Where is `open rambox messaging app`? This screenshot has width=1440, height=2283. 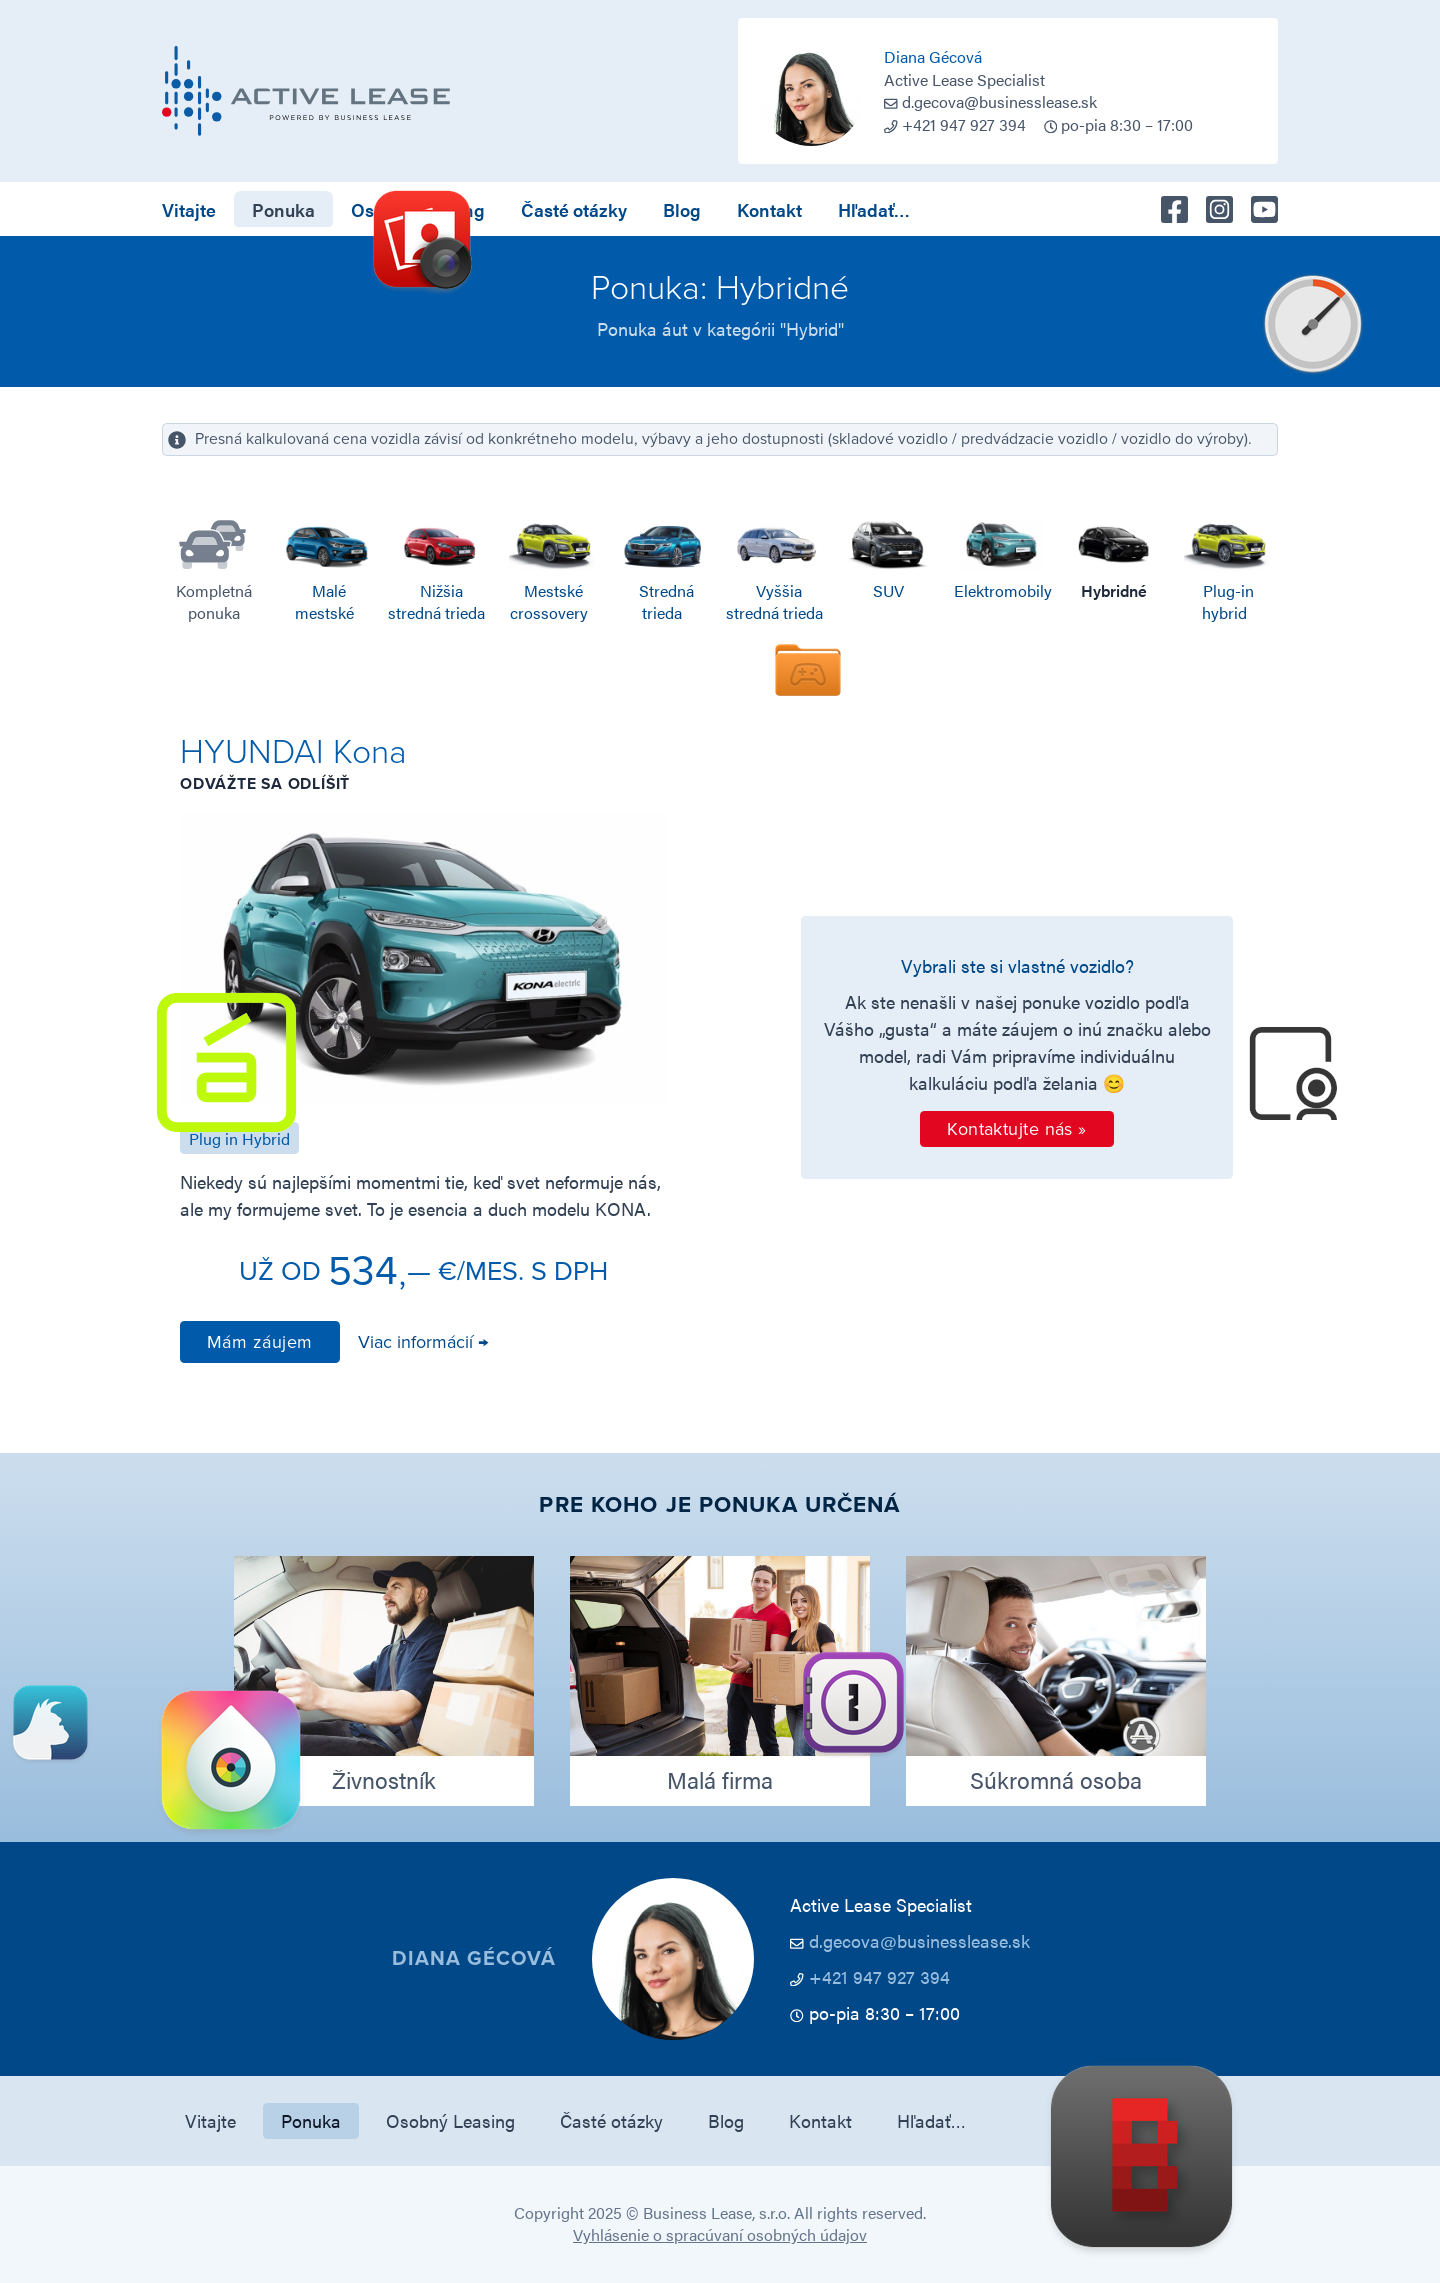 open rambox messaging app is located at coordinates (50, 1722).